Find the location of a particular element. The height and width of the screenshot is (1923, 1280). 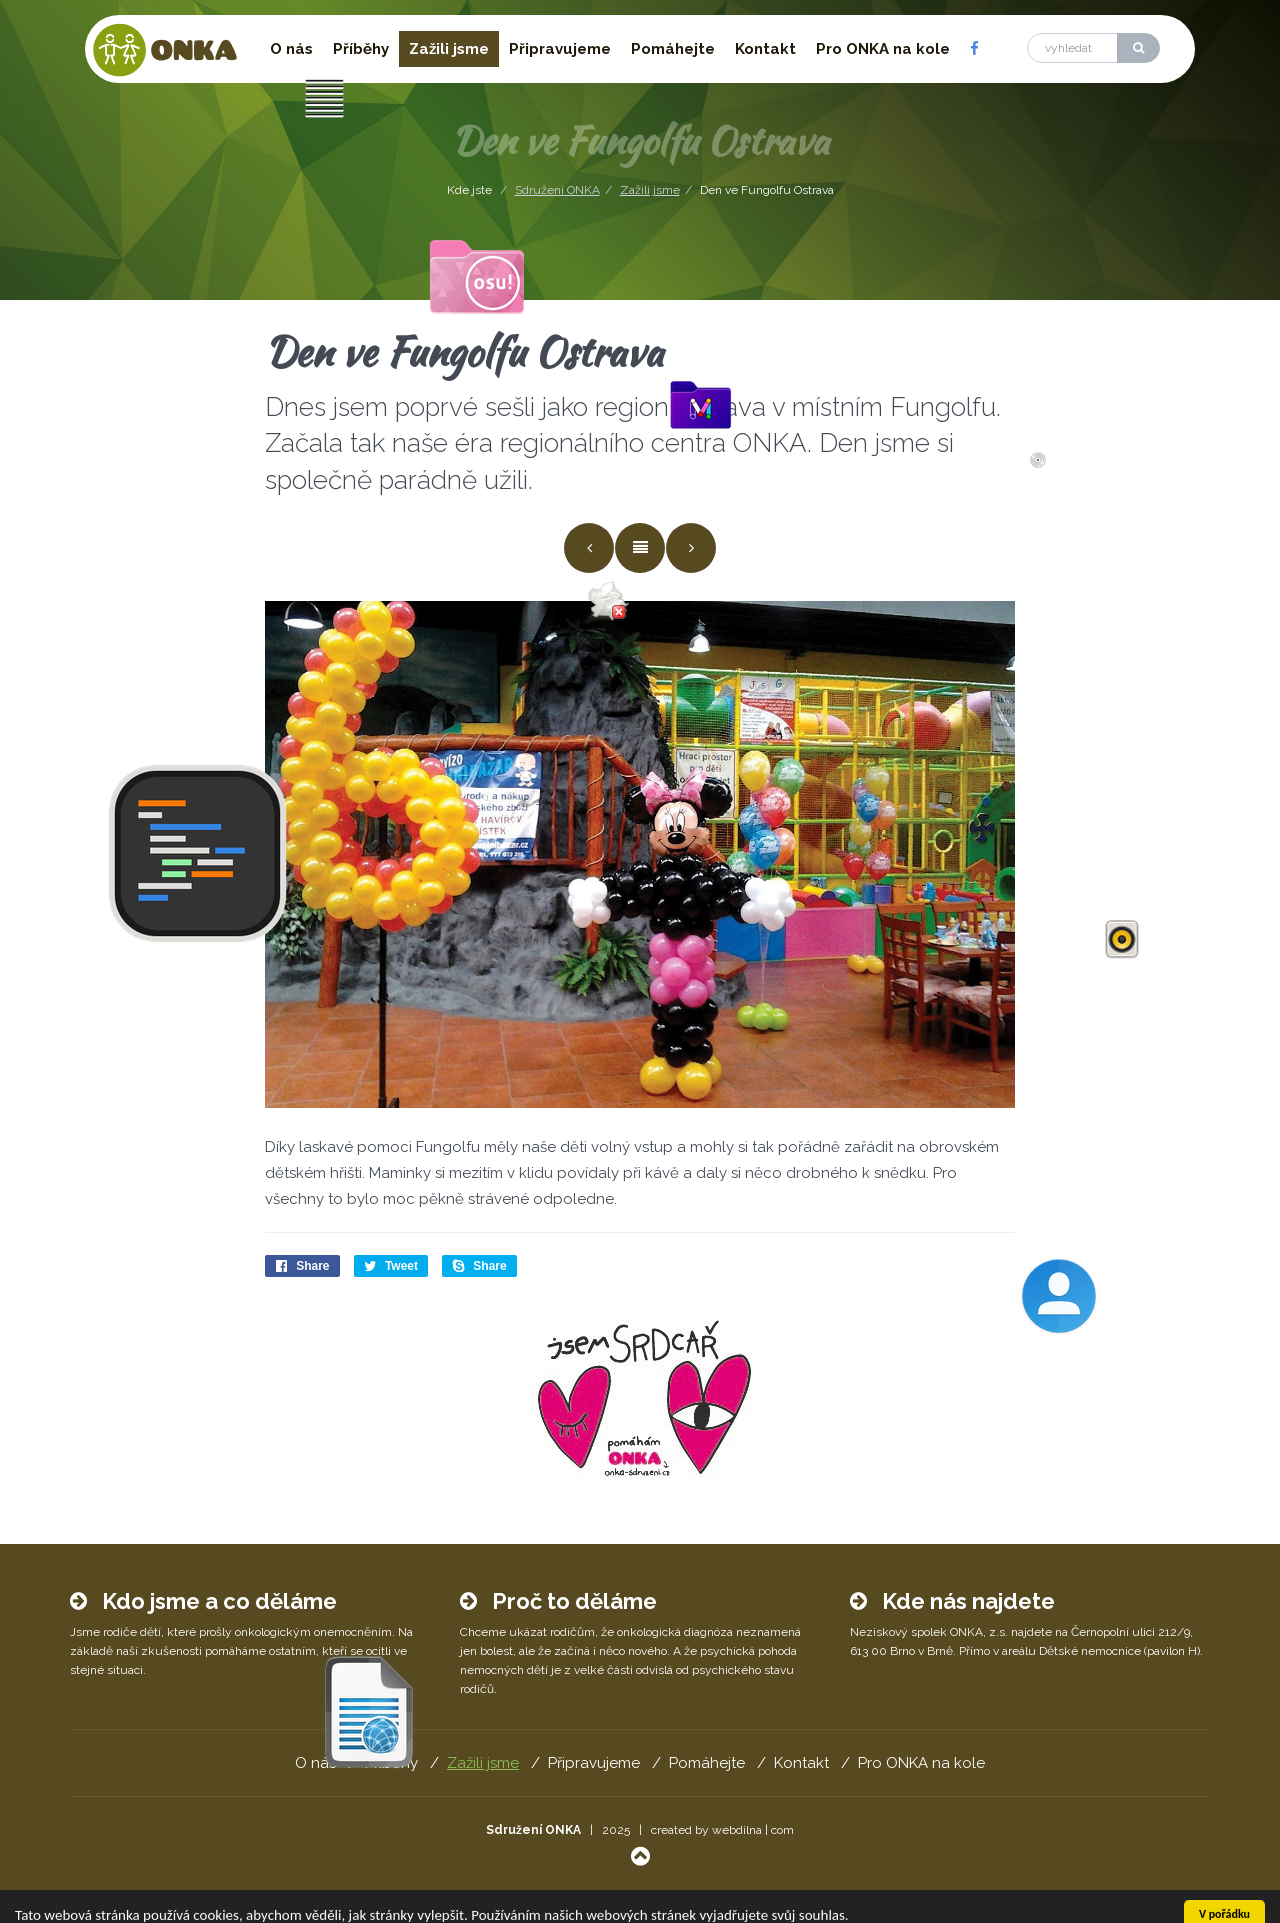

justify text to fill the full width is located at coordinates (324, 98).